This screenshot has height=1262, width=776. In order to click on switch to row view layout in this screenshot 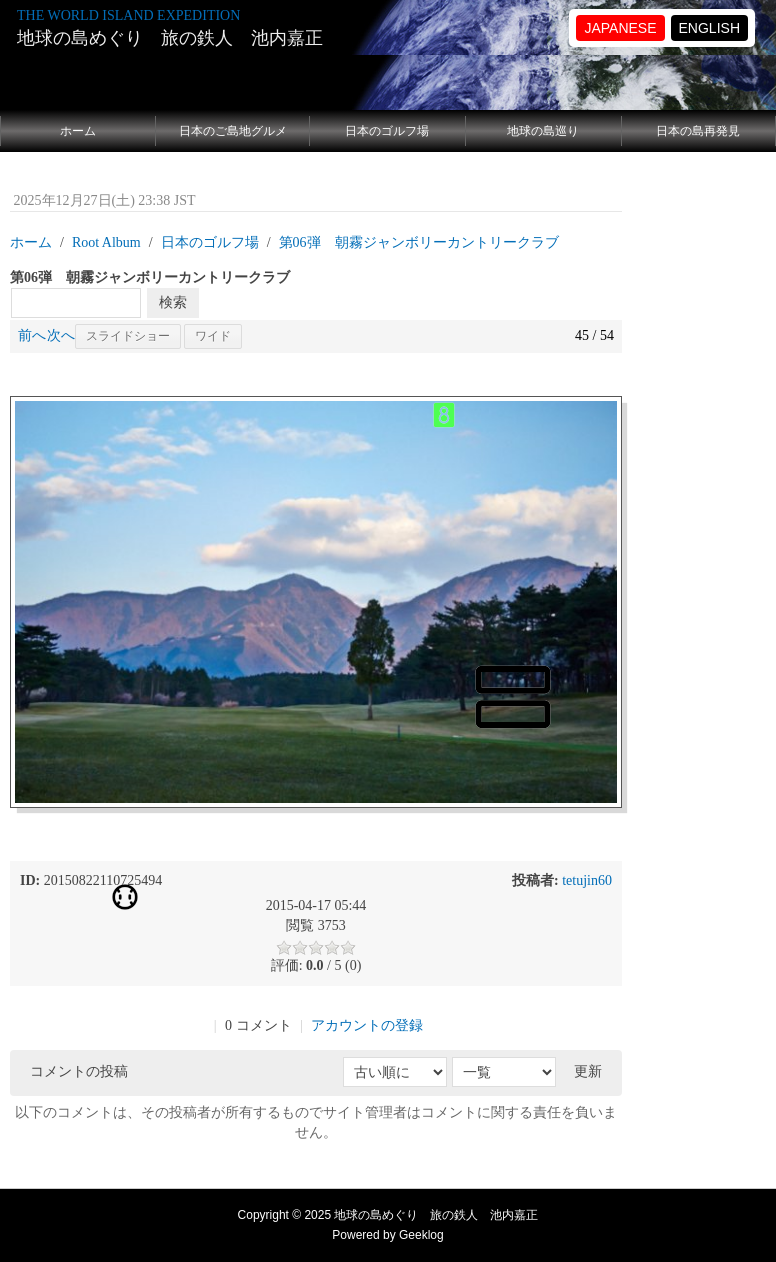, I will do `click(513, 697)`.